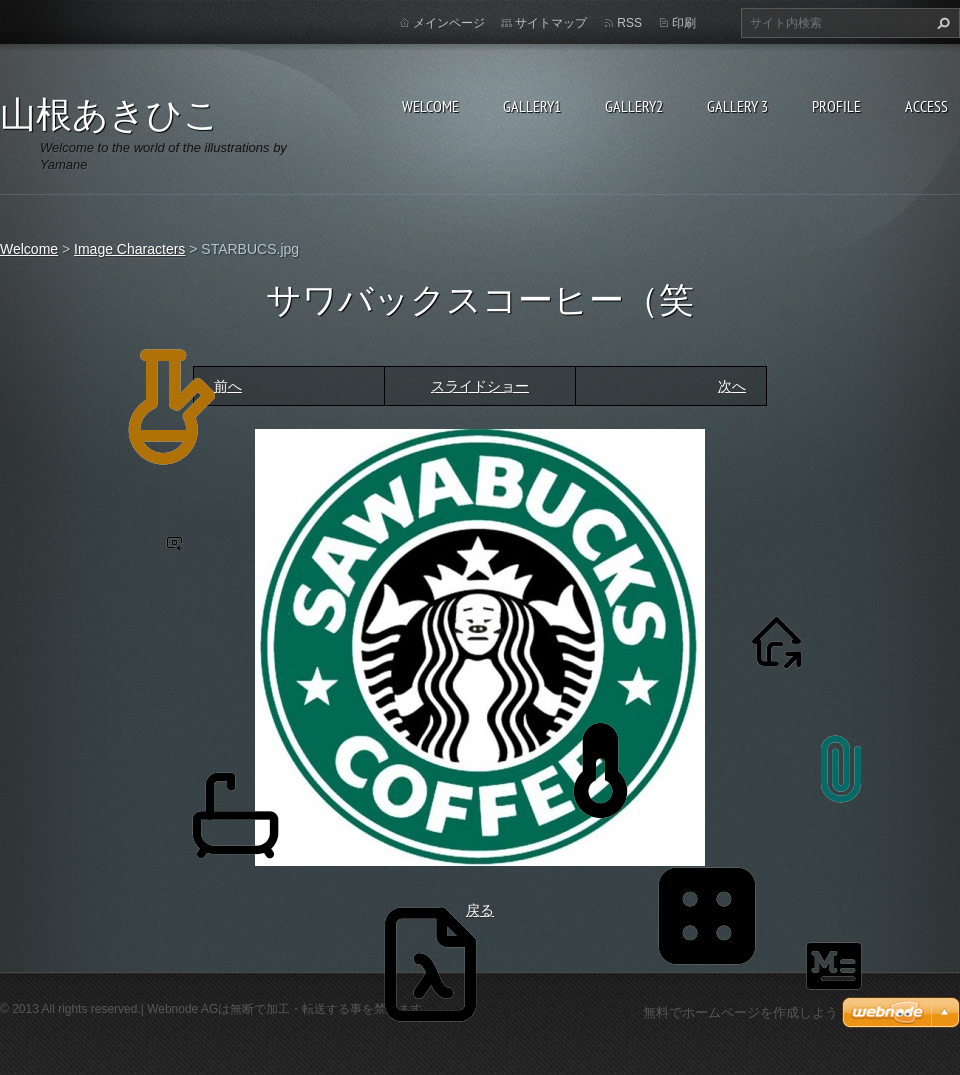 This screenshot has width=960, height=1075. I want to click on roll or randomize with a value of four, so click(707, 916).